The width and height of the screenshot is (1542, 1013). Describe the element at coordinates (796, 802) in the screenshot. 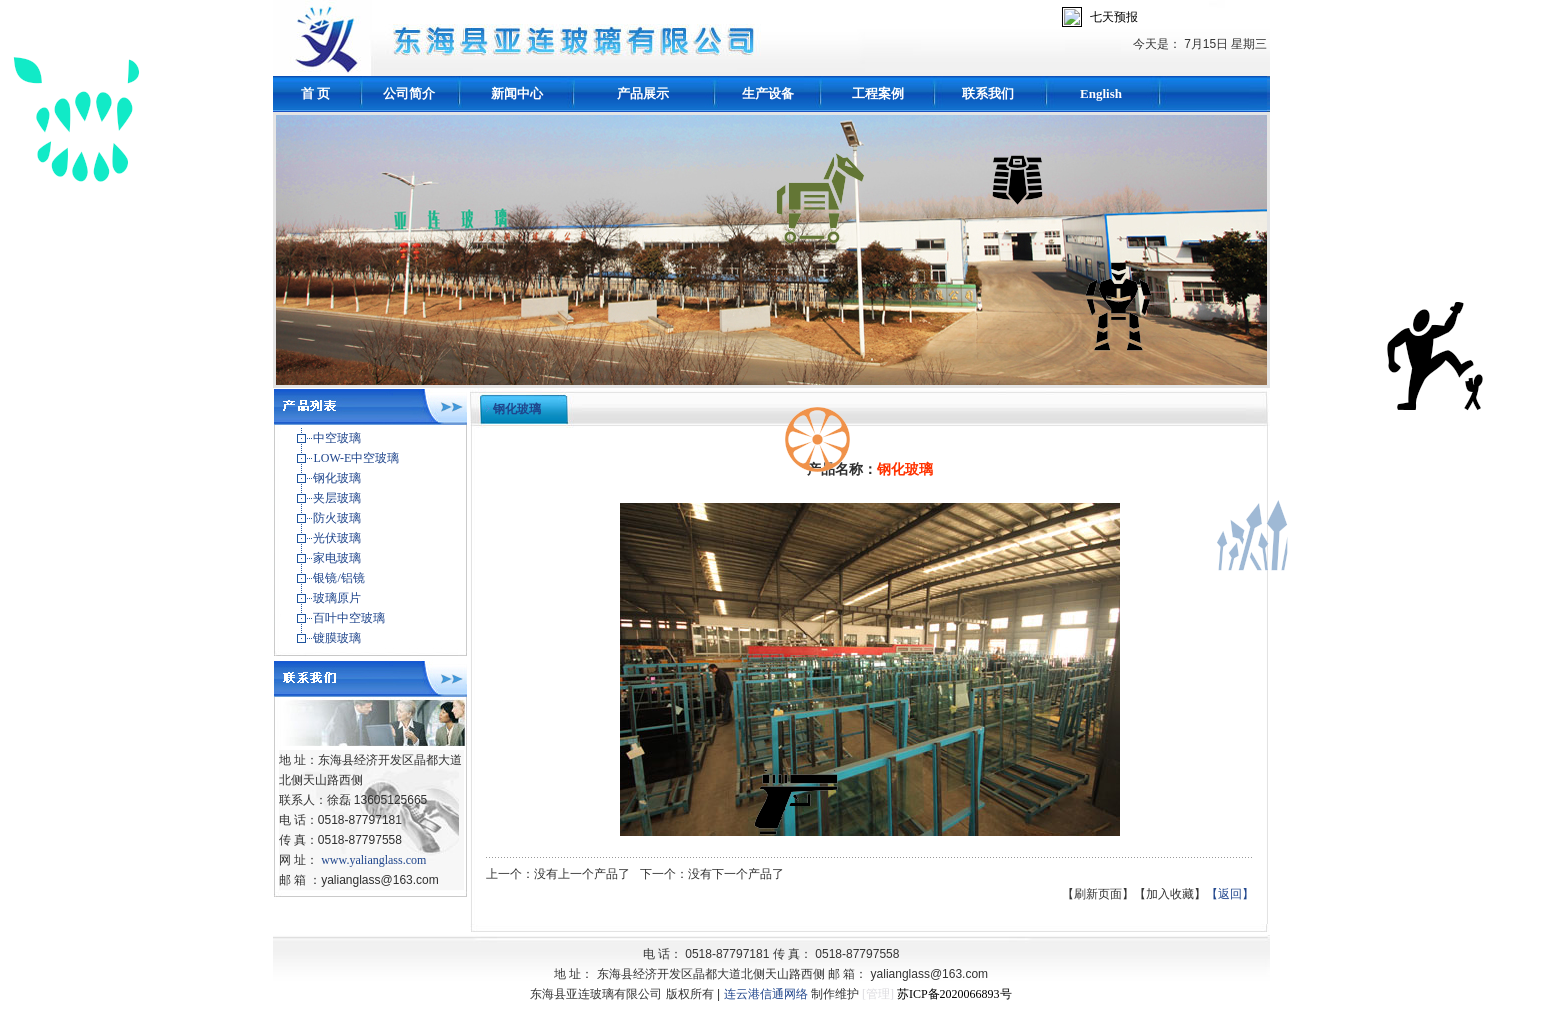

I see `access weapons inventory in game` at that location.